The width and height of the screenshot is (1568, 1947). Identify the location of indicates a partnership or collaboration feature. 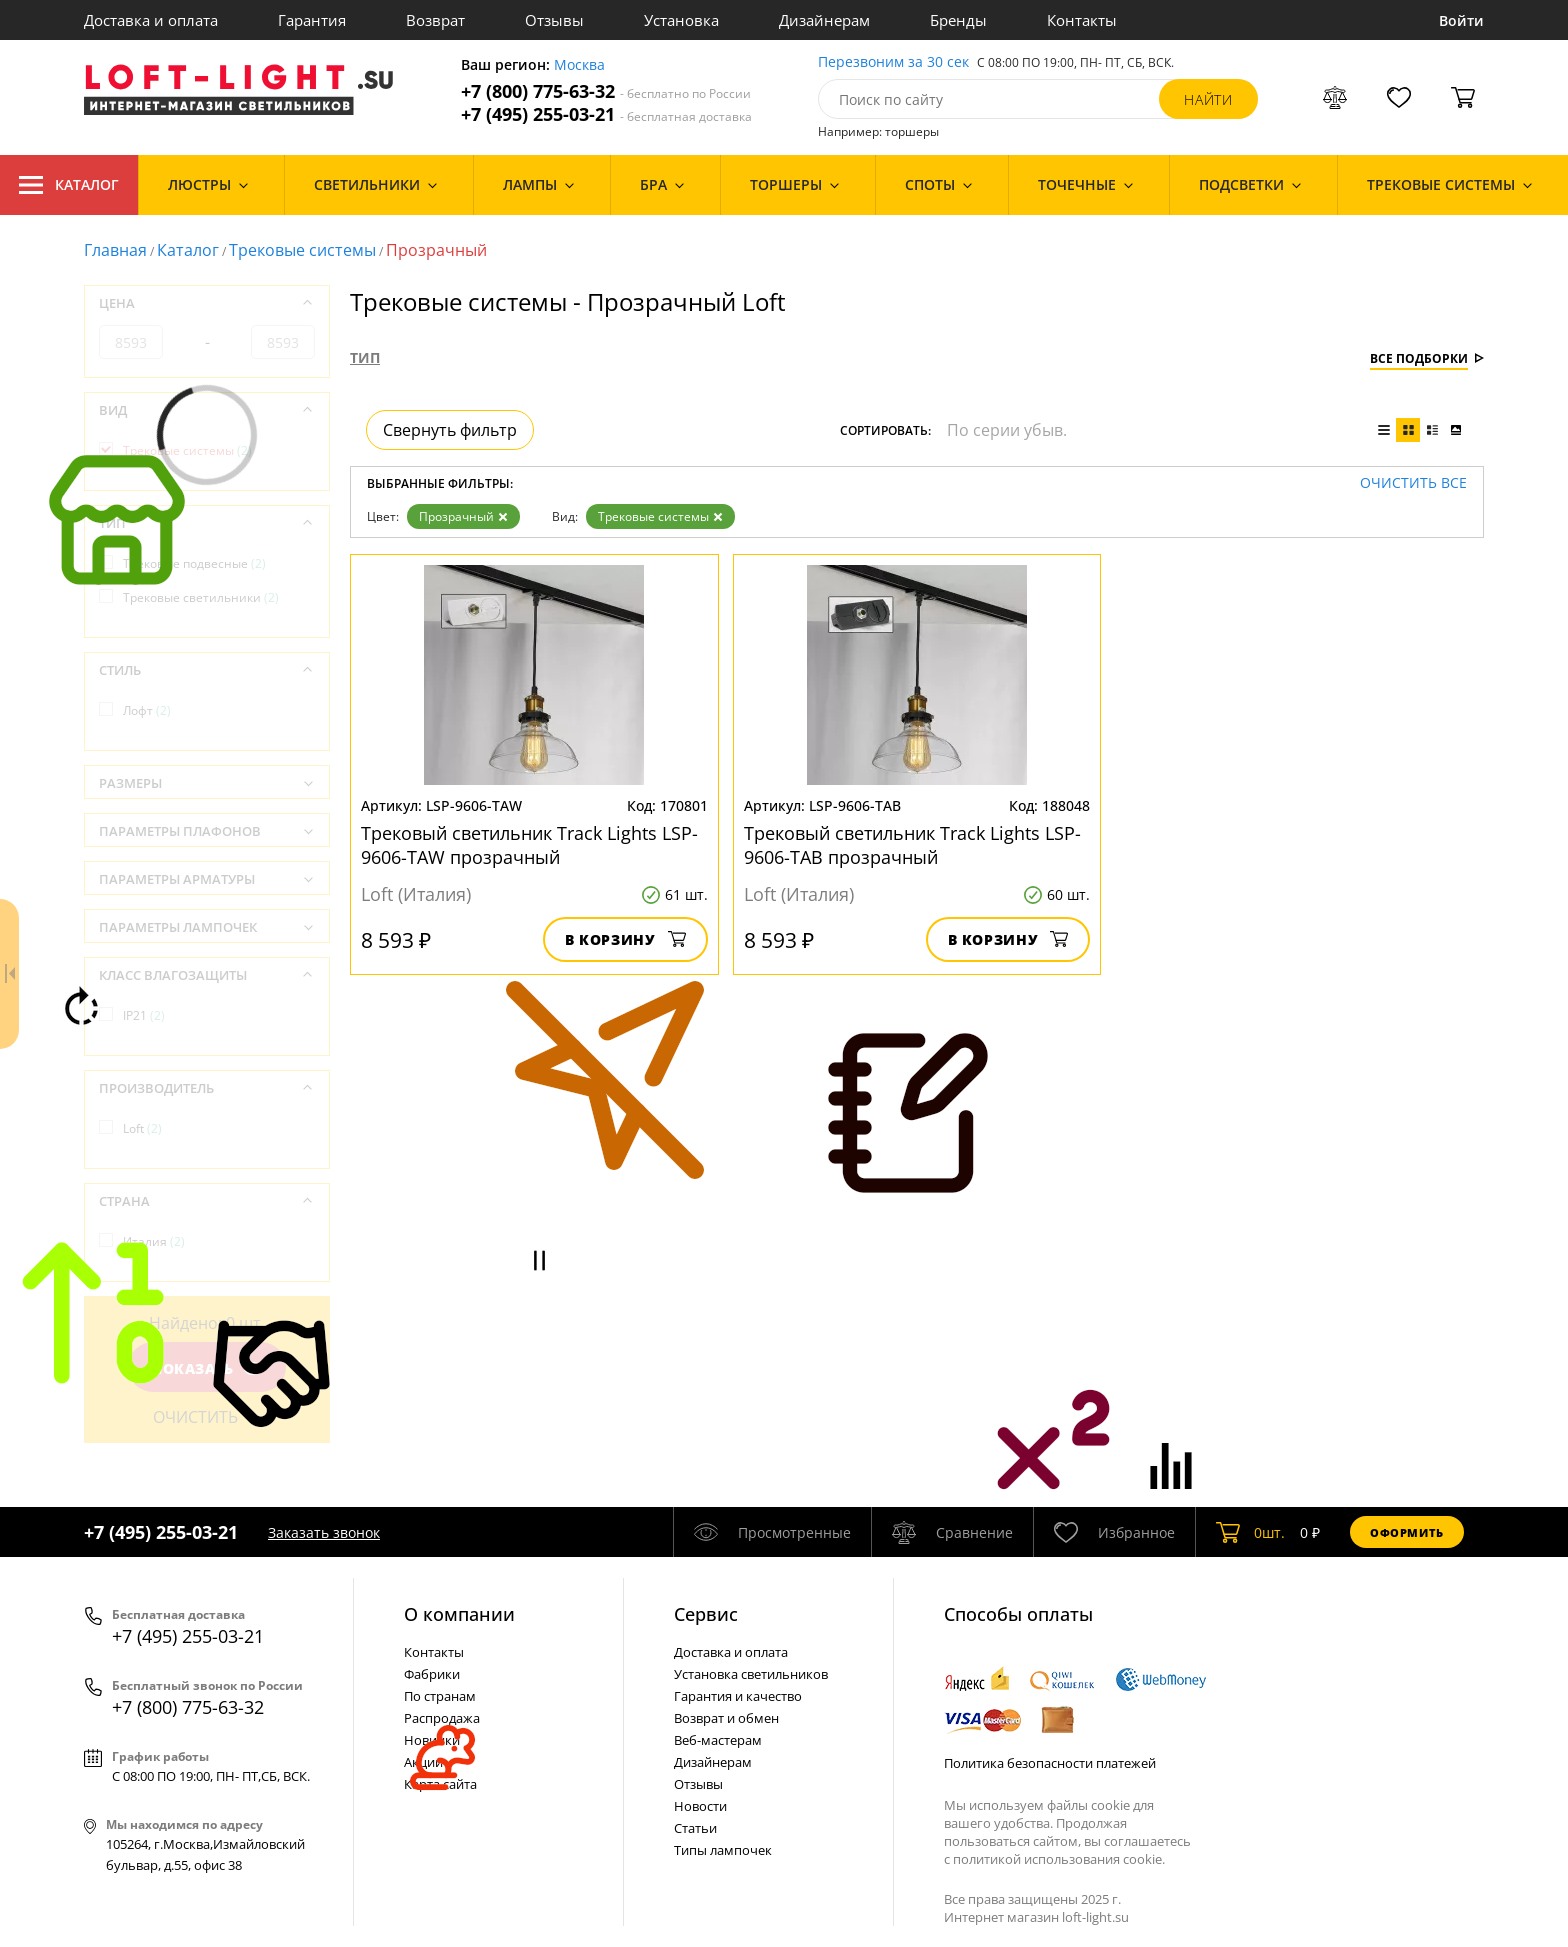
(271, 1373).